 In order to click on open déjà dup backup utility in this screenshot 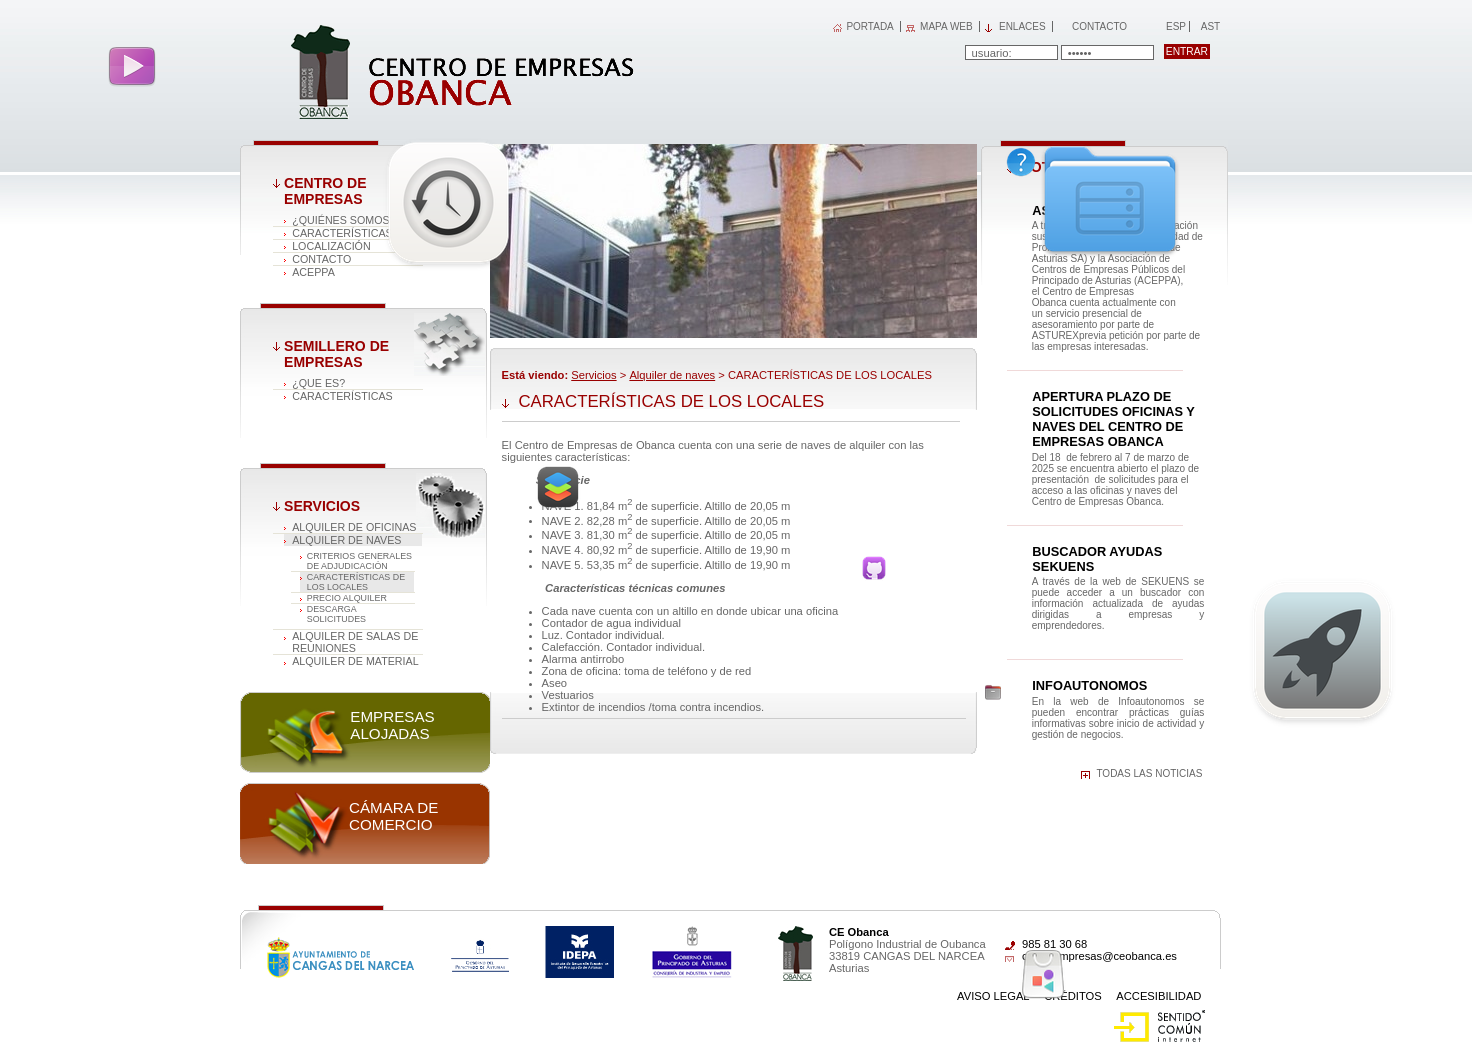, I will do `click(448, 202)`.